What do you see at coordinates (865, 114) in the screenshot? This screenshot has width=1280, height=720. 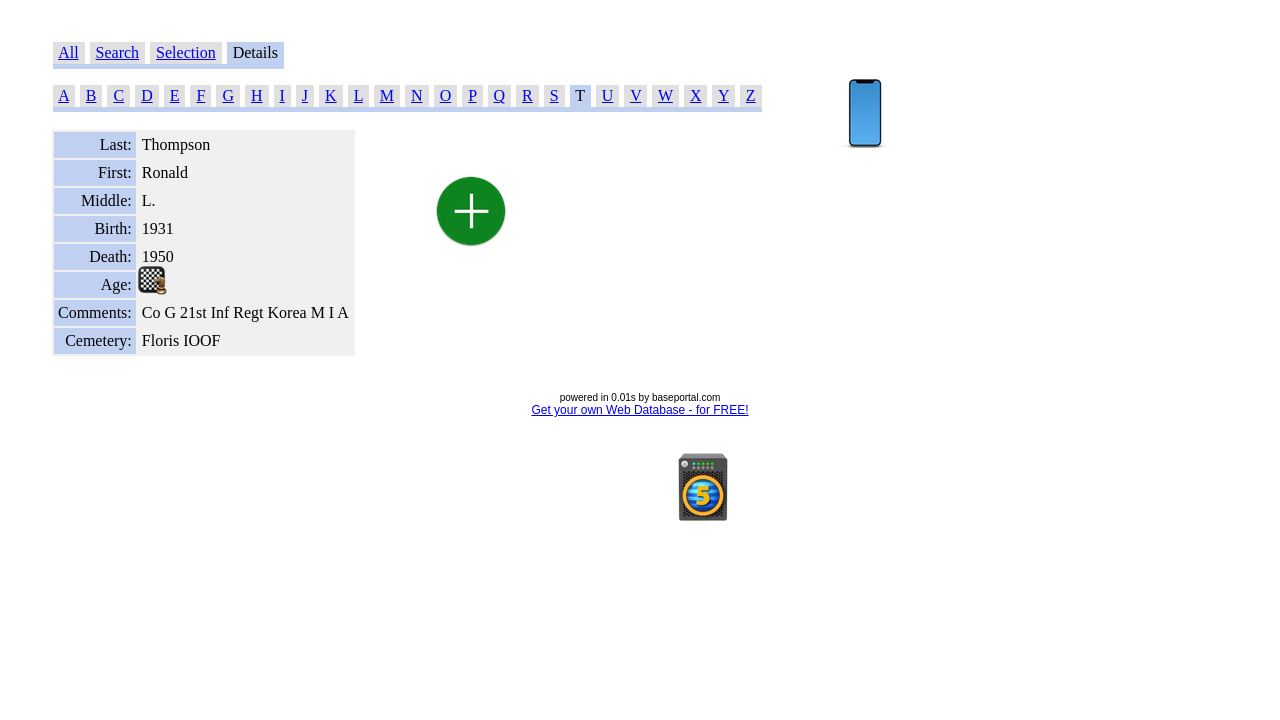 I see `iPhone 12 mini device icon` at bounding box center [865, 114].